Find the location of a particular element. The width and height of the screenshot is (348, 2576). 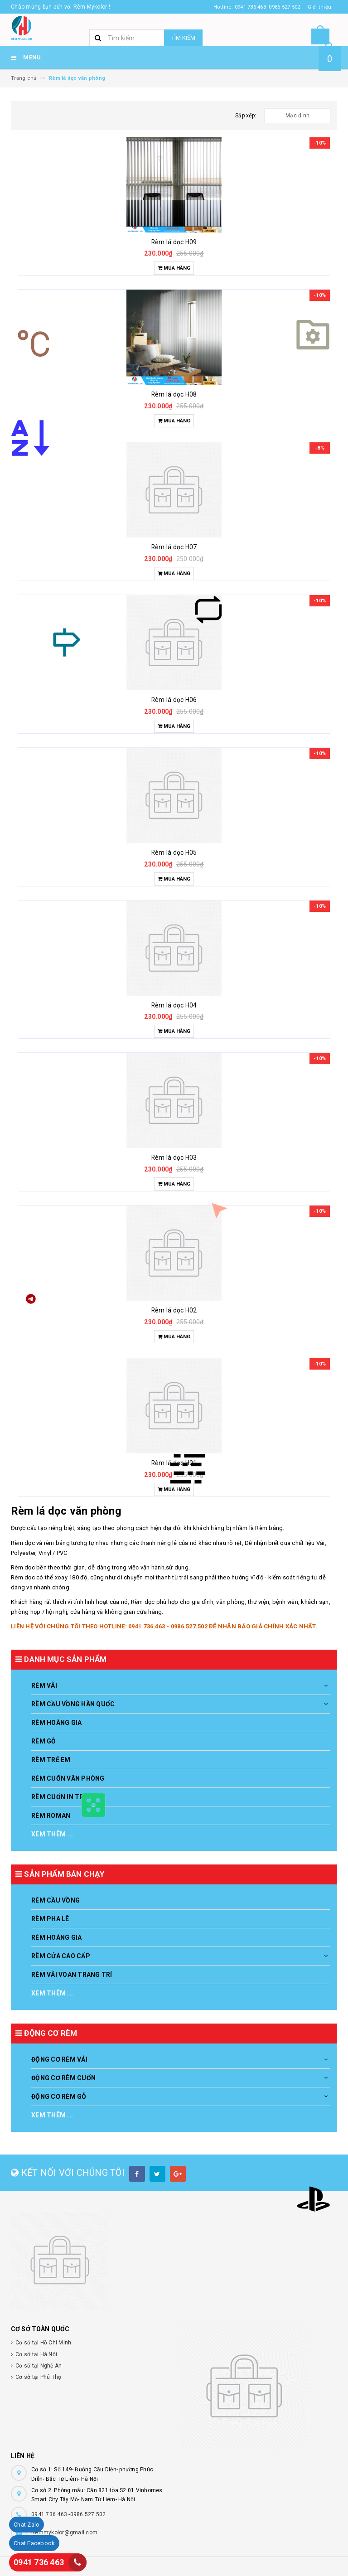

sort items alphabetically from A to Z is located at coordinates (29, 438).